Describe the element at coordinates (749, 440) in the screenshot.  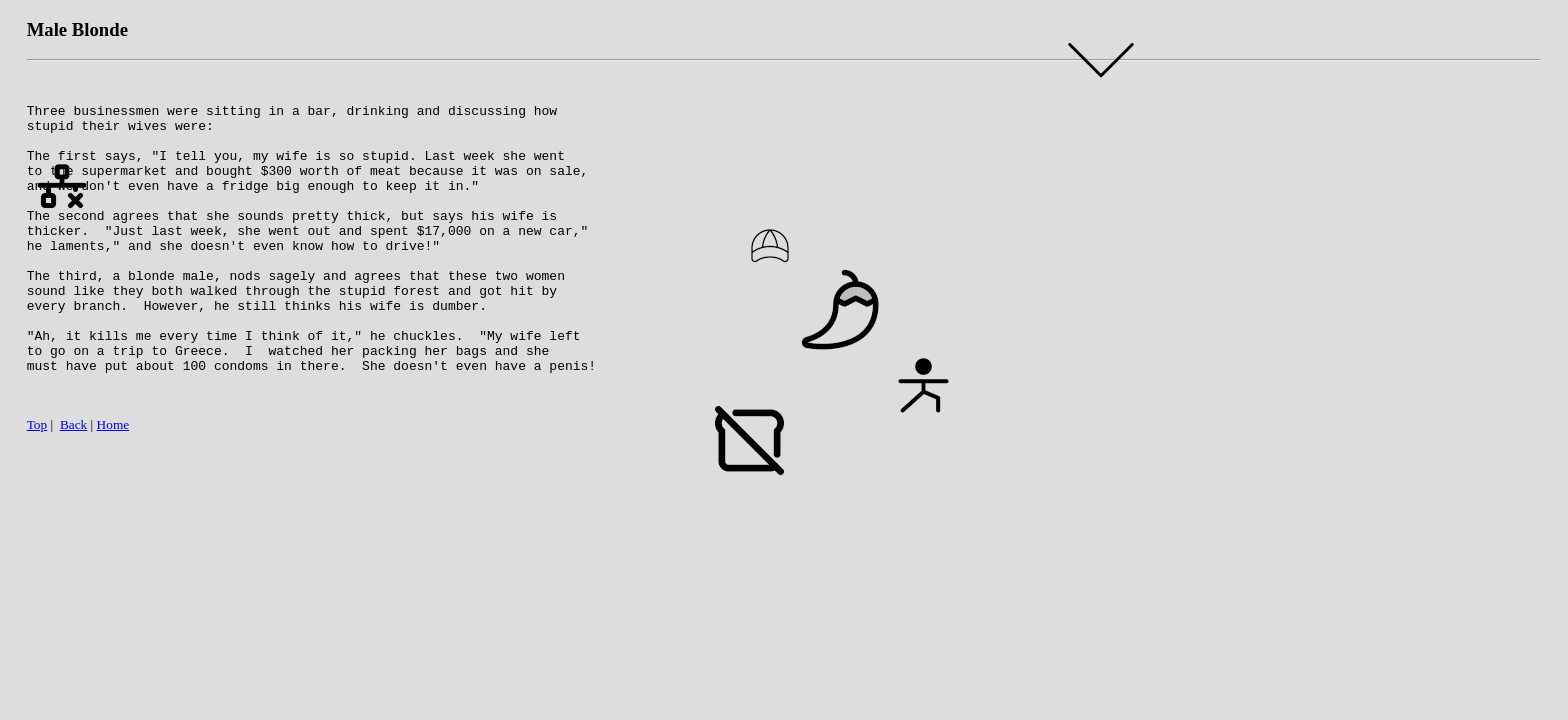
I see `indicates gluten-free or bread-free option` at that location.